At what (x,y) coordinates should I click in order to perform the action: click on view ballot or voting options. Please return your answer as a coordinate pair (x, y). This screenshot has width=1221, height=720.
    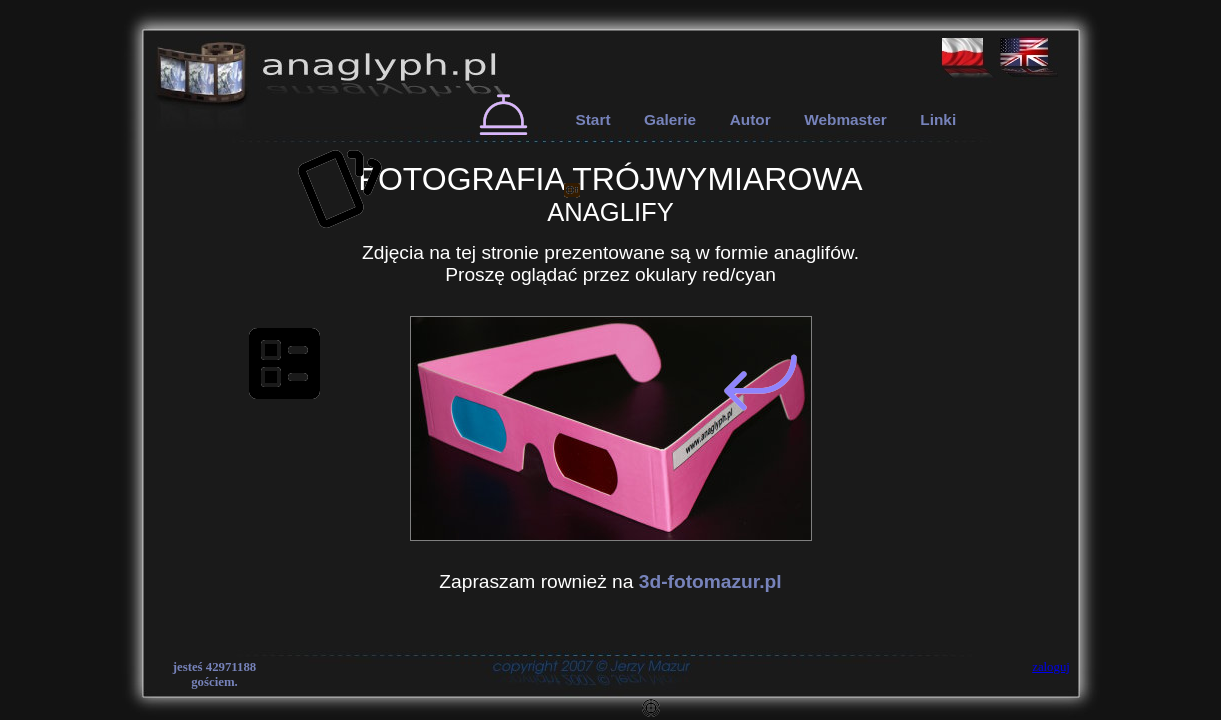
    Looking at the image, I should click on (284, 363).